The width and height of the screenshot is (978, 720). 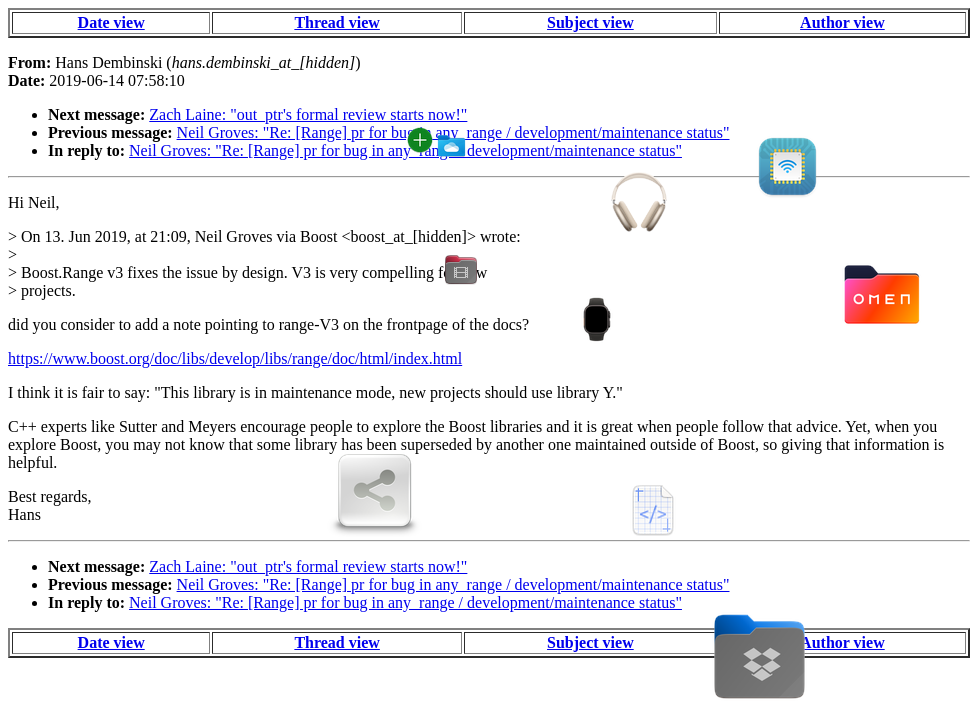 What do you see at coordinates (451, 146) in the screenshot?
I see `open OneDrive cloud storage folder` at bounding box center [451, 146].